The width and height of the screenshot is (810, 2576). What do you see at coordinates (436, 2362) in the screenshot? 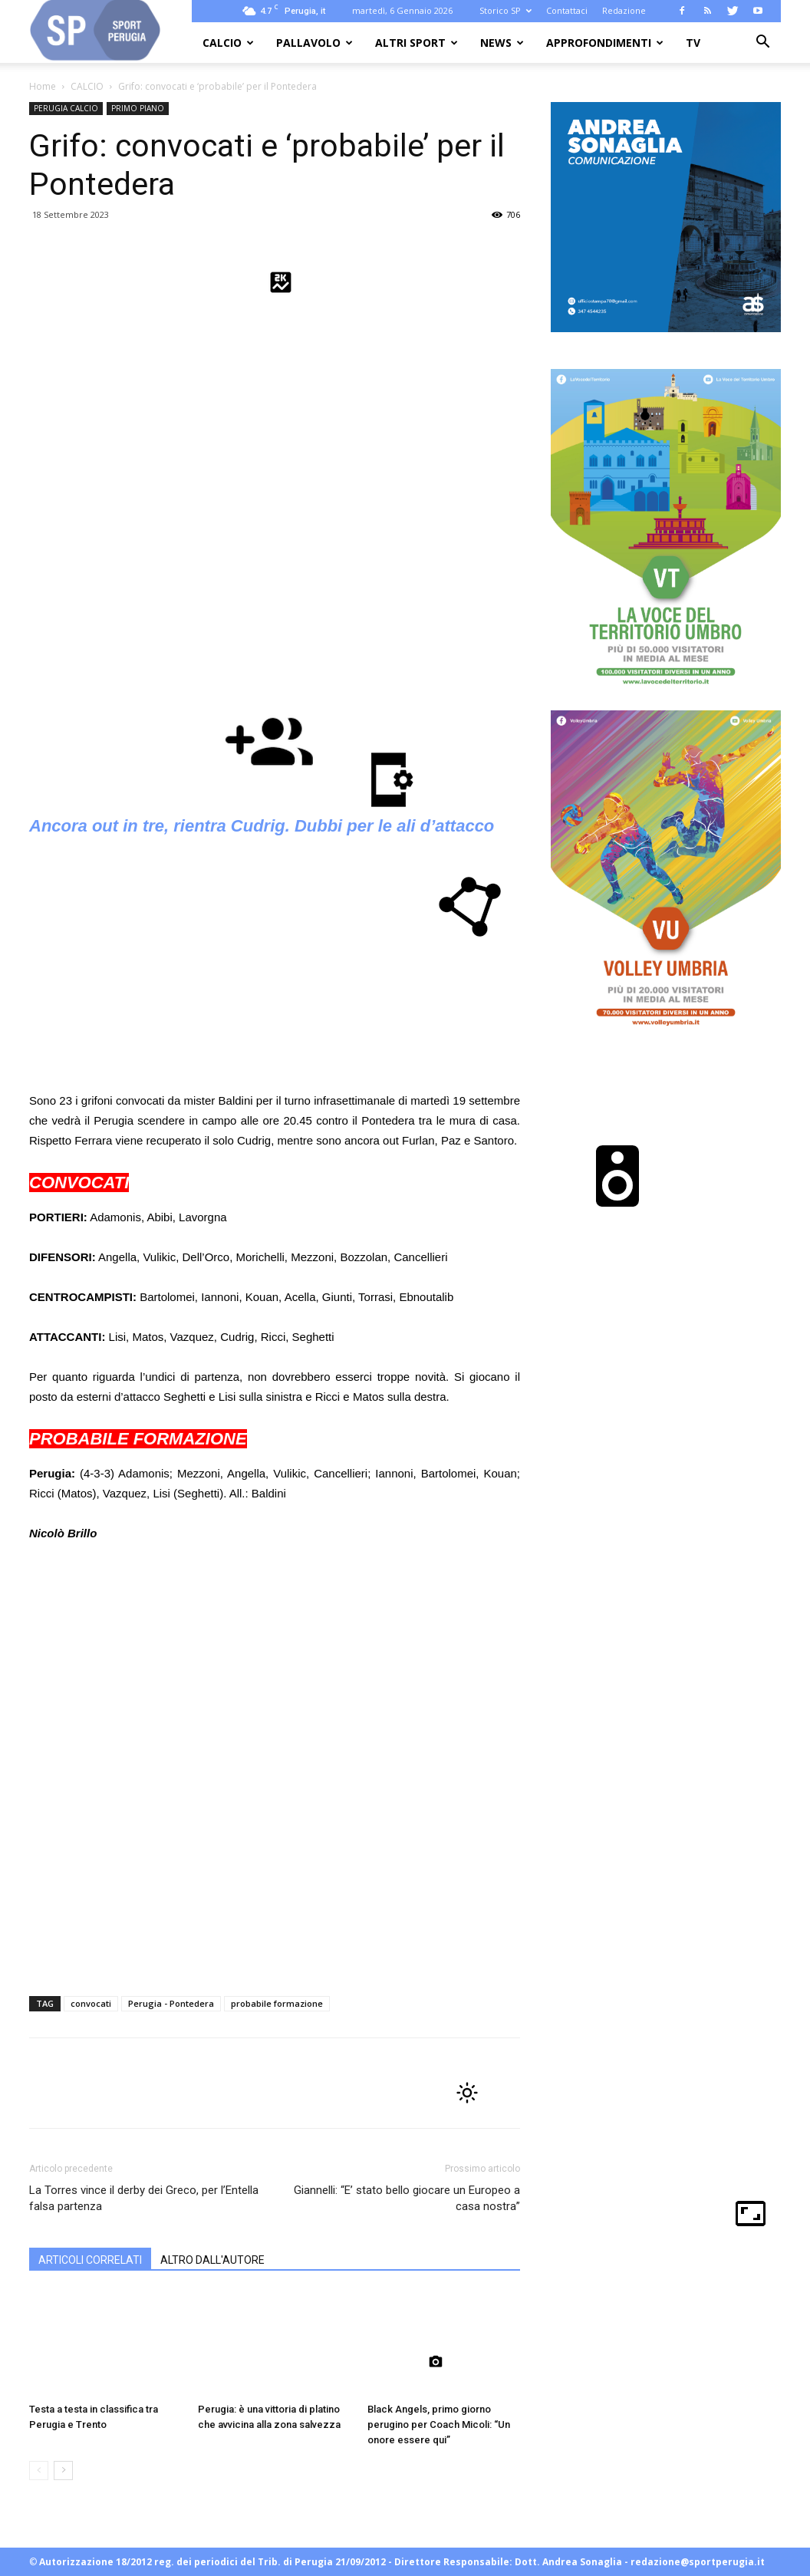
I see `take a photo` at bounding box center [436, 2362].